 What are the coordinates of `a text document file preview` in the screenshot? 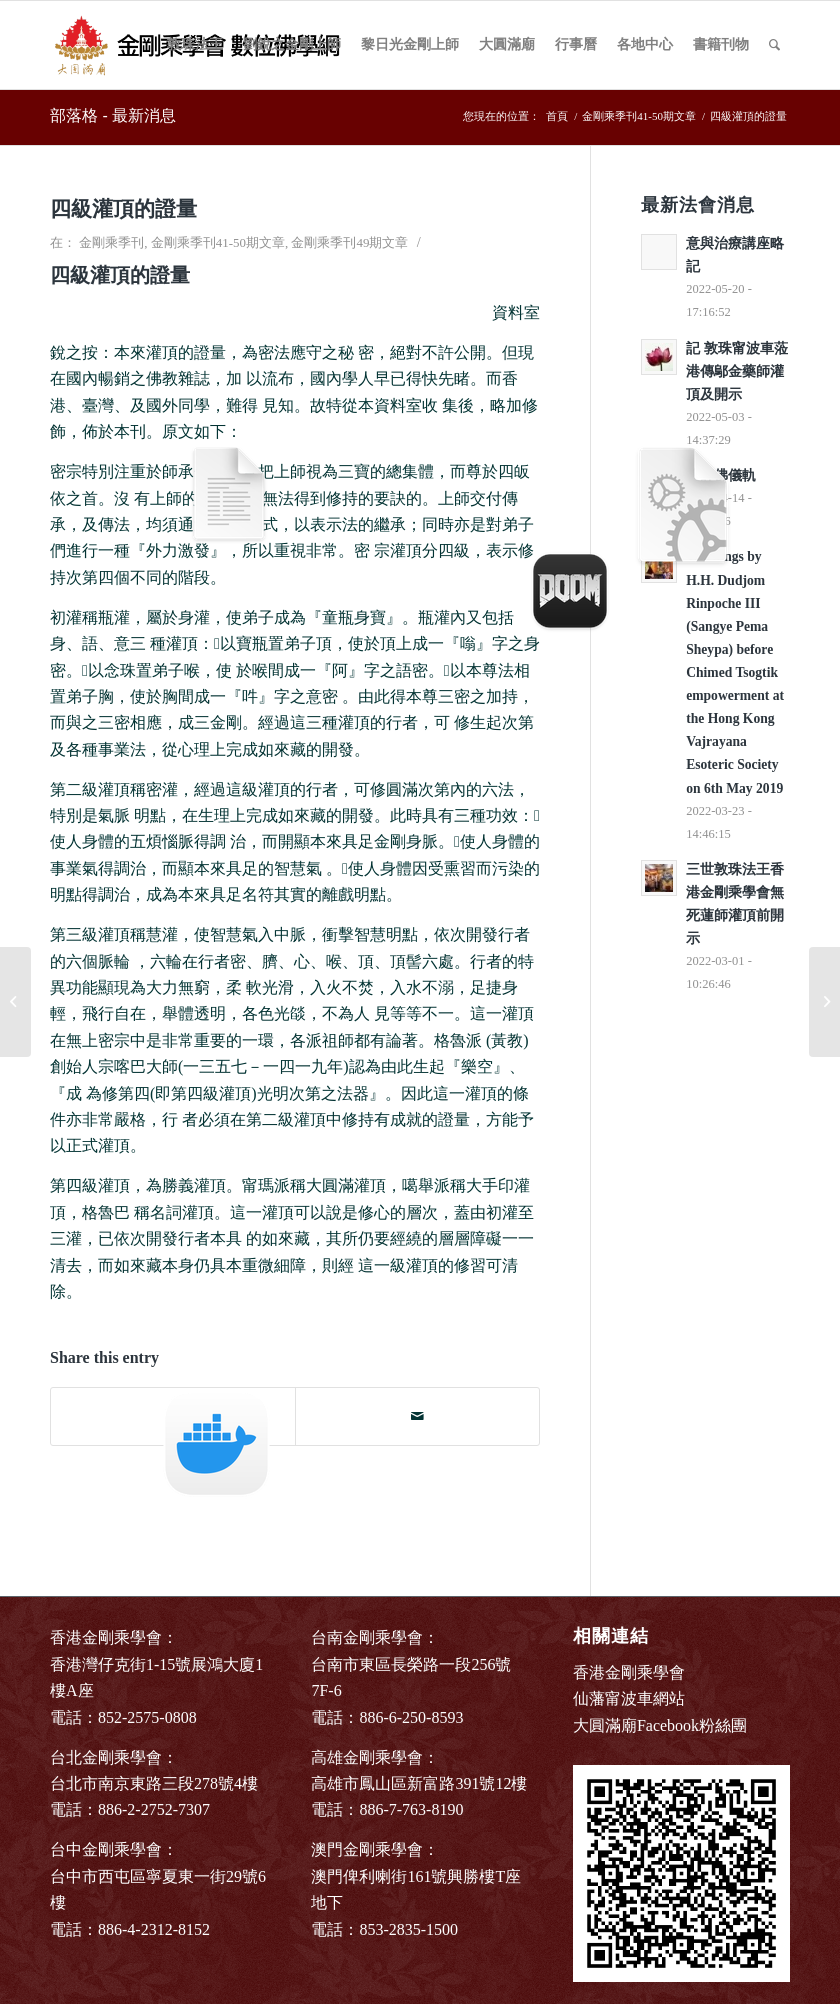 It's located at (229, 495).